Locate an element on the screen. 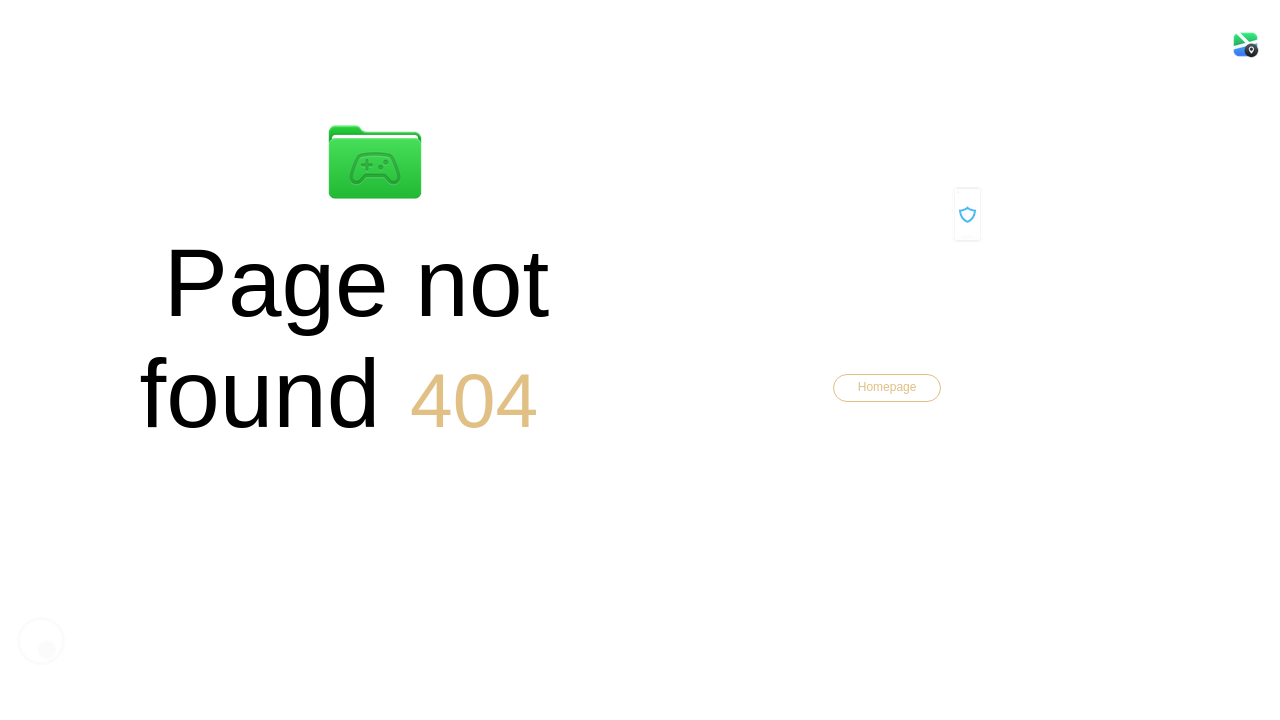 Image resolution: width=1280 pixels, height=720 pixels. open your games folder is located at coordinates (375, 162).